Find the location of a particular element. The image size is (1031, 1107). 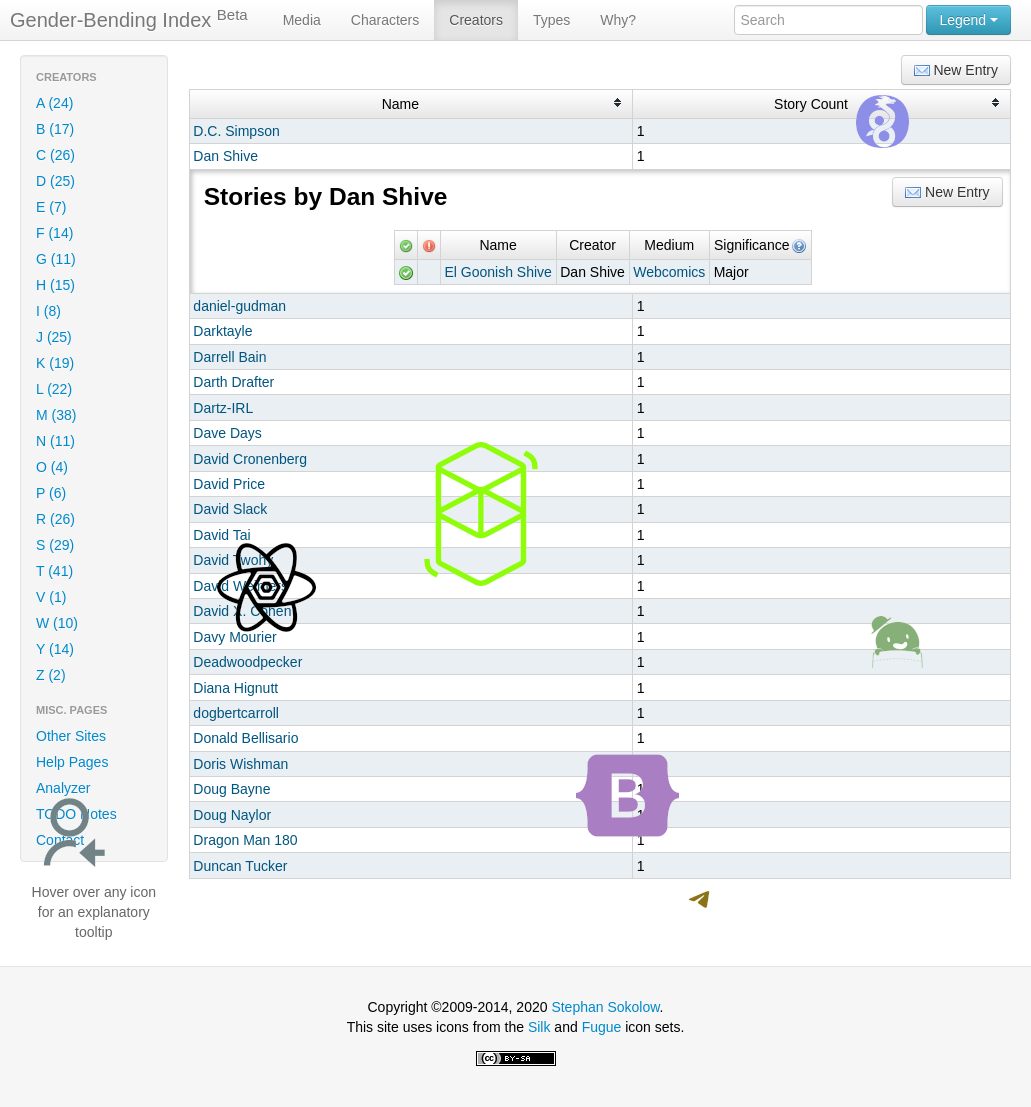

incoming user request or friend invitation is located at coordinates (69, 833).